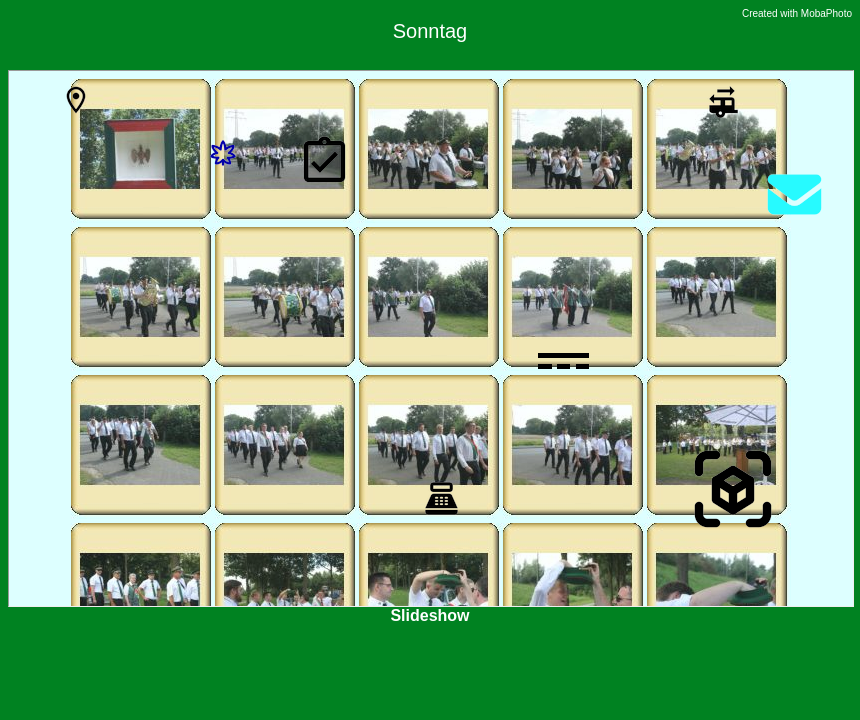 This screenshot has width=860, height=720. I want to click on view current location on map, so click(76, 100).